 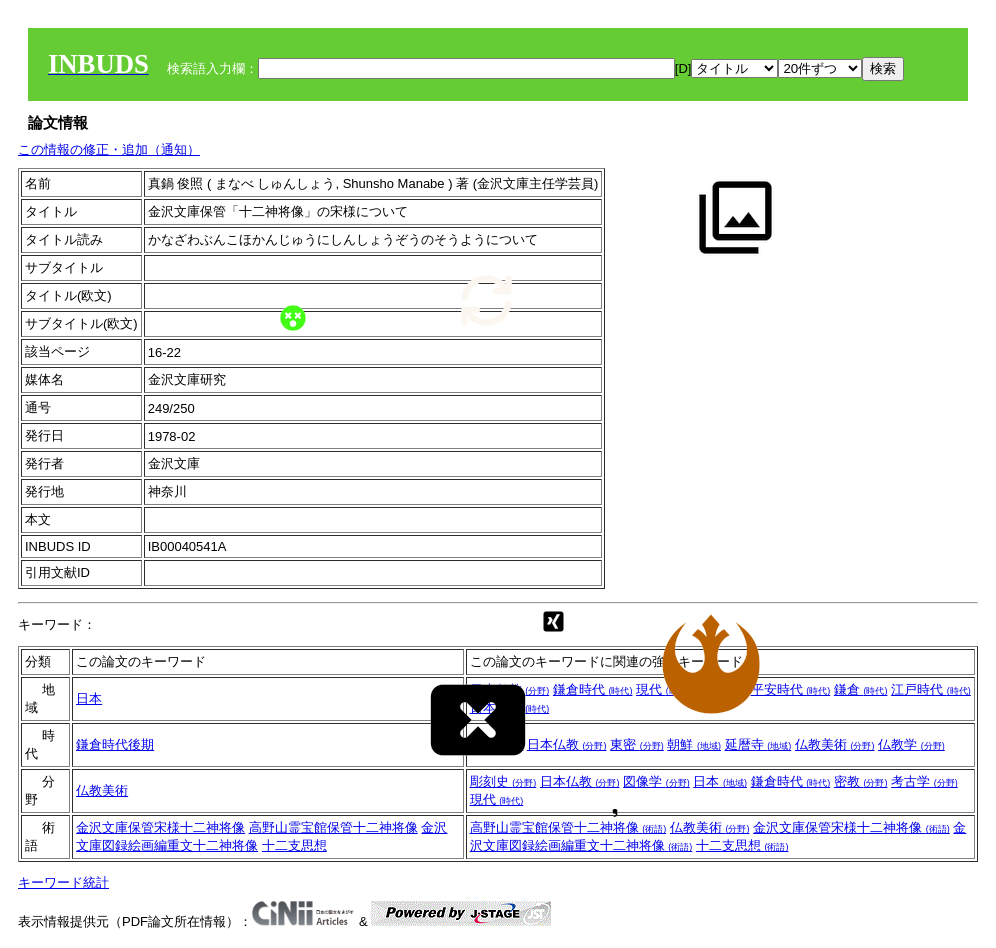 I want to click on refresh the current page or content, so click(x=486, y=300).